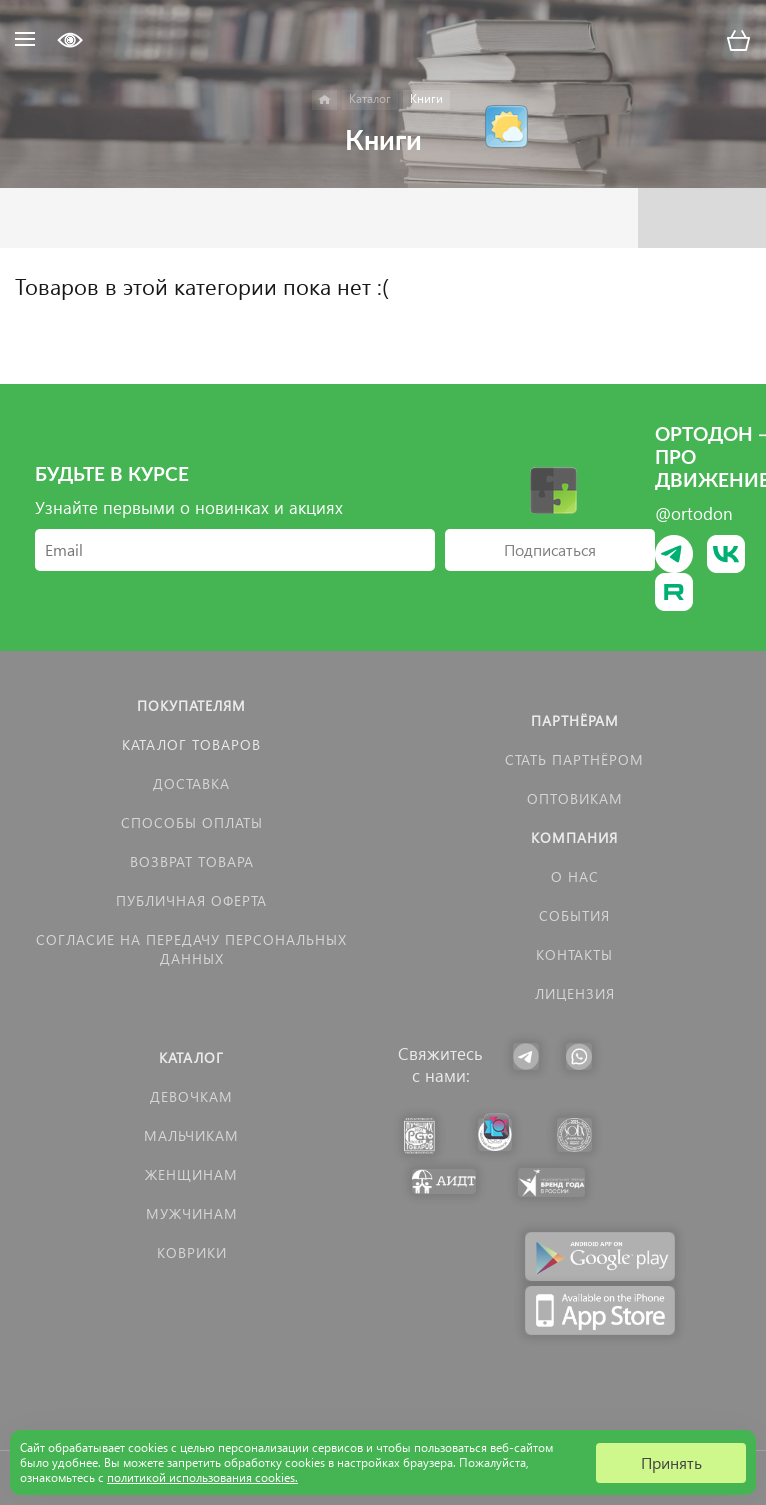 The height and width of the screenshot is (1505, 766). What do you see at coordinates (553, 490) in the screenshot?
I see `open gnome shell extensions manager` at bounding box center [553, 490].